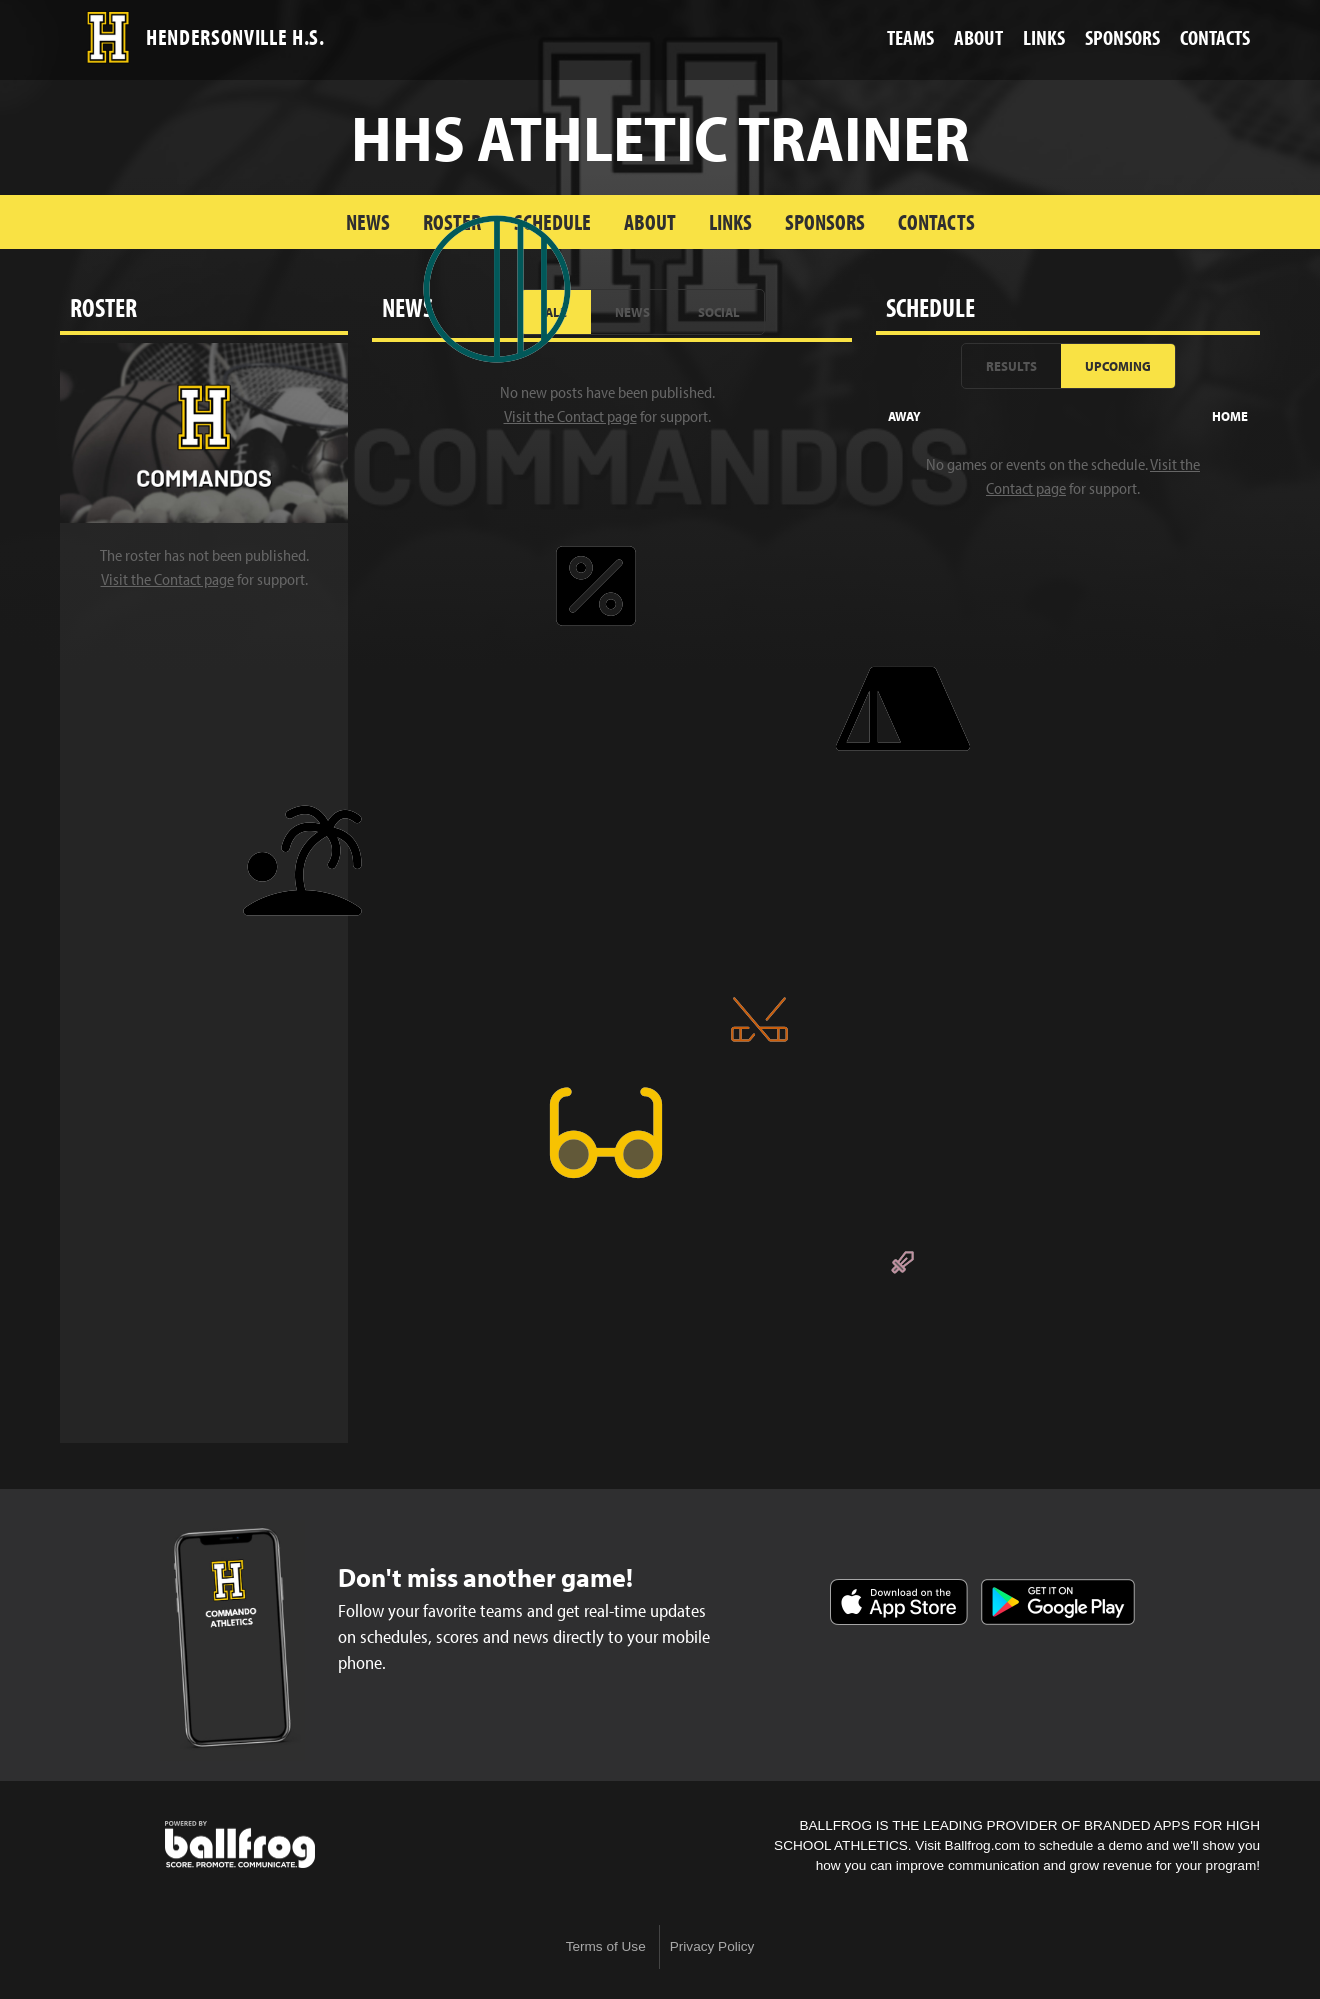  I want to click on toggle between light and dark mode, so click(497, 289).